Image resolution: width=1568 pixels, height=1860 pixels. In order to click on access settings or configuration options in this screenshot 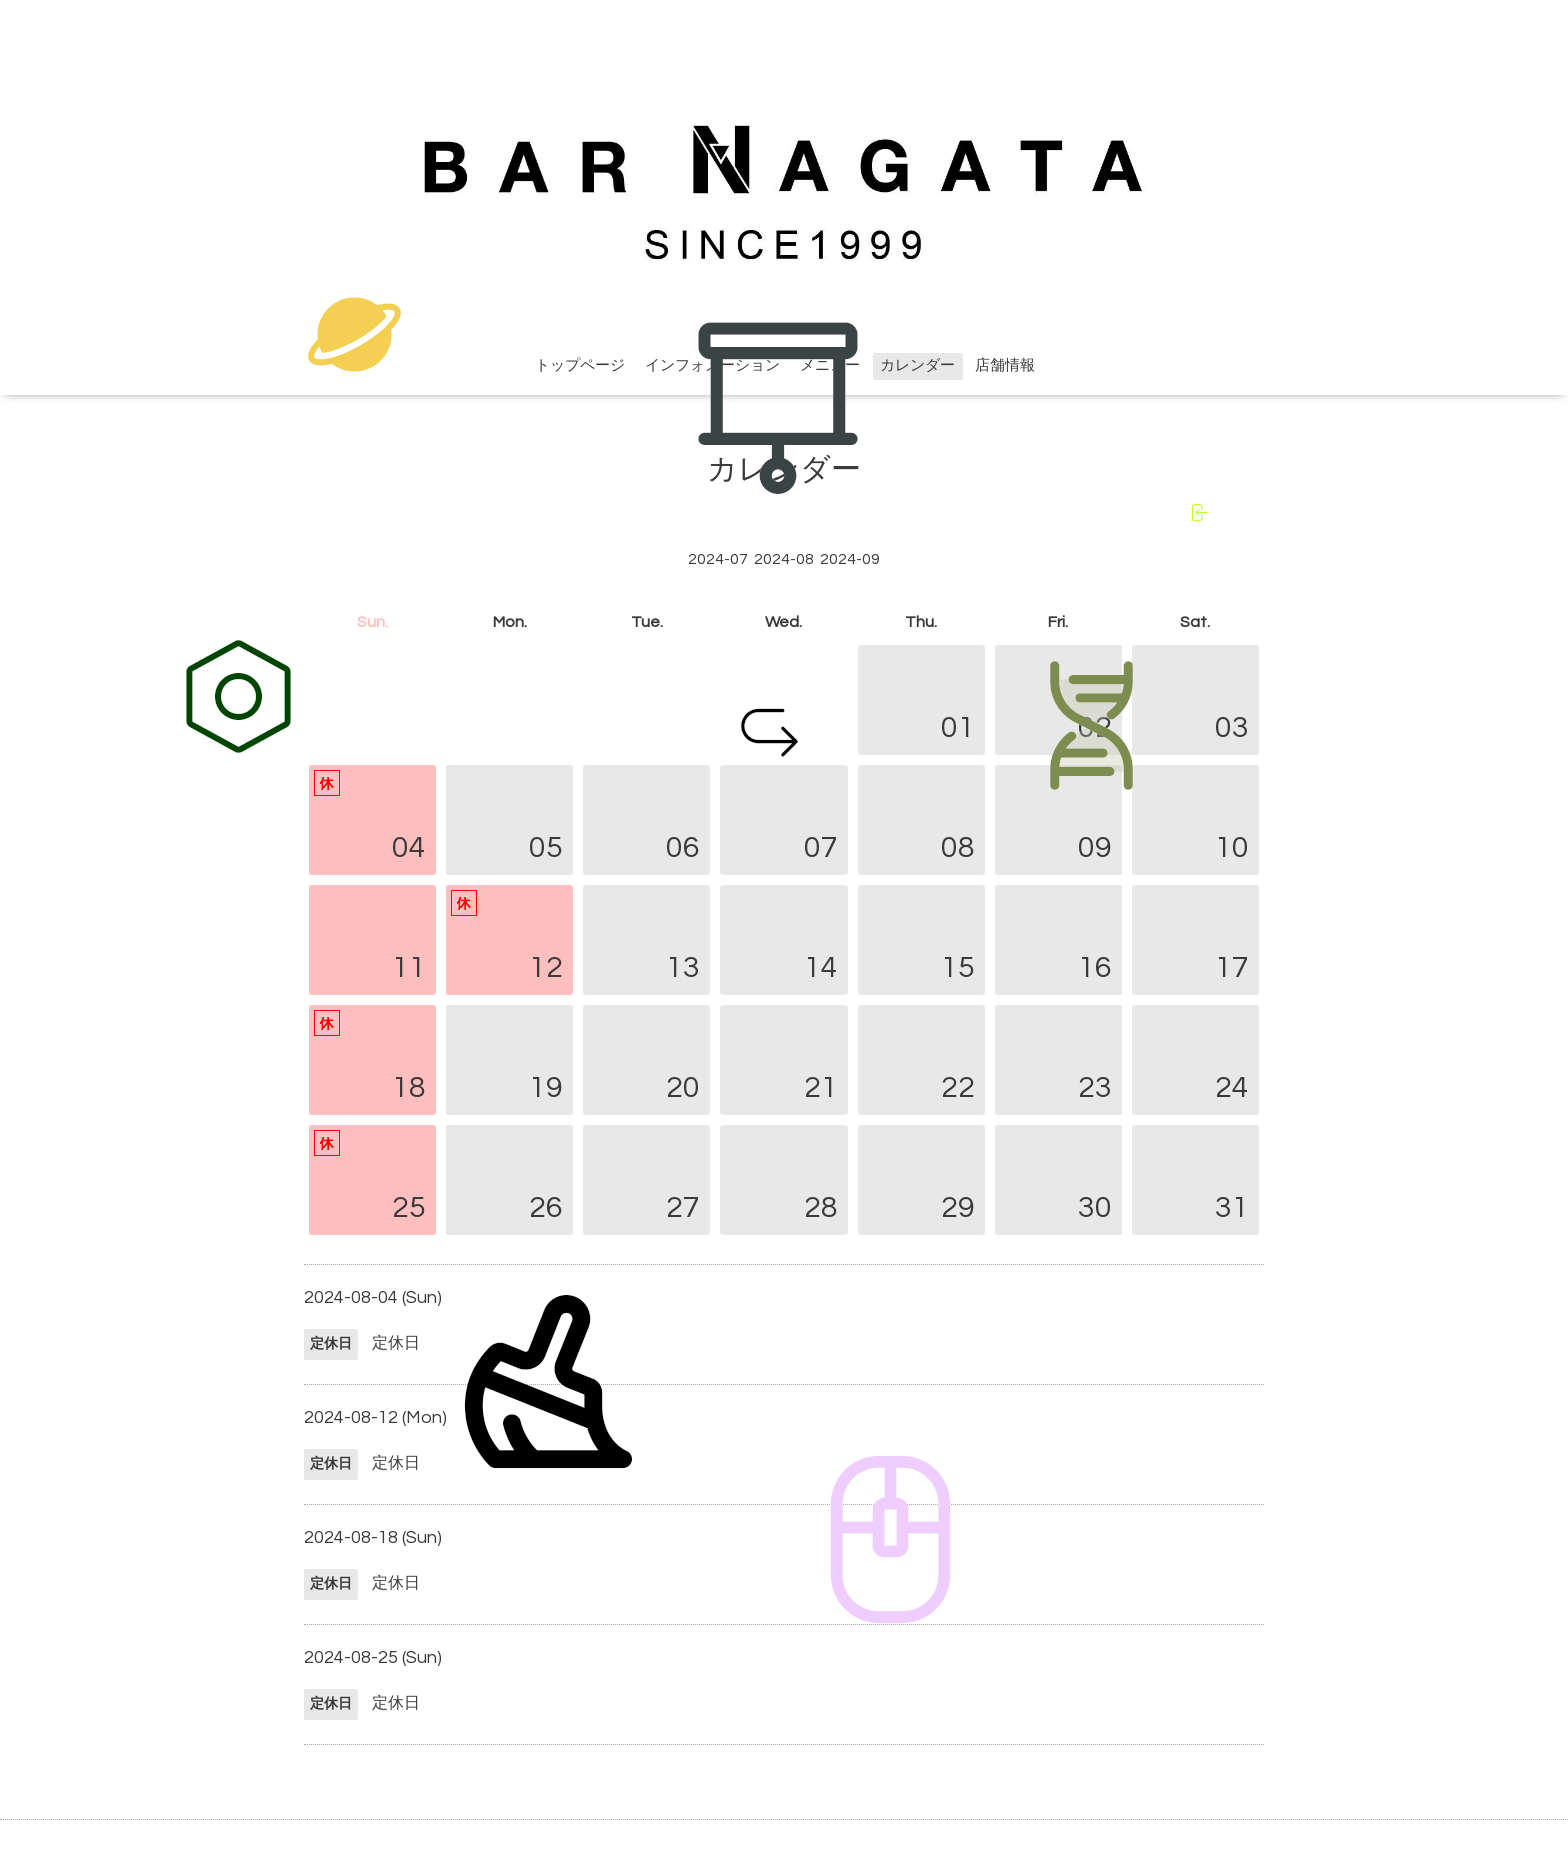, I will do `click(238, 696)`.